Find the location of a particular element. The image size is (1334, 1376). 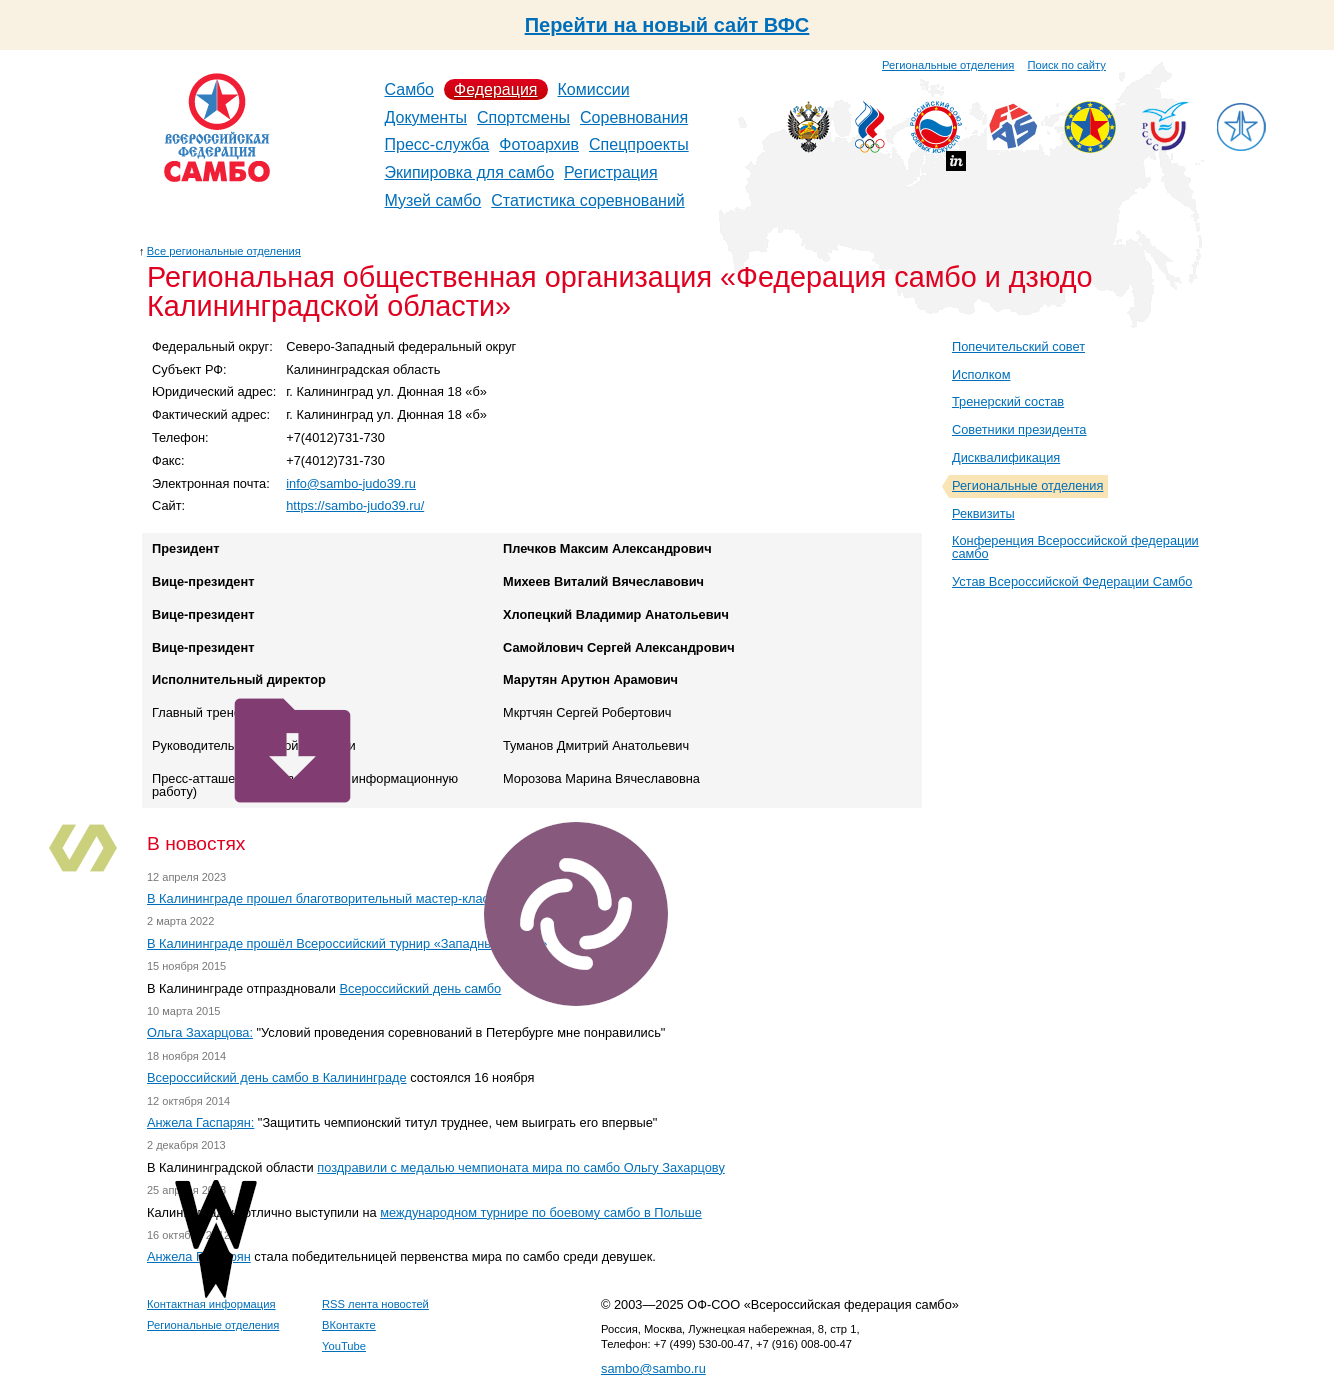

open InVision app is located at coordinates (956, 161).